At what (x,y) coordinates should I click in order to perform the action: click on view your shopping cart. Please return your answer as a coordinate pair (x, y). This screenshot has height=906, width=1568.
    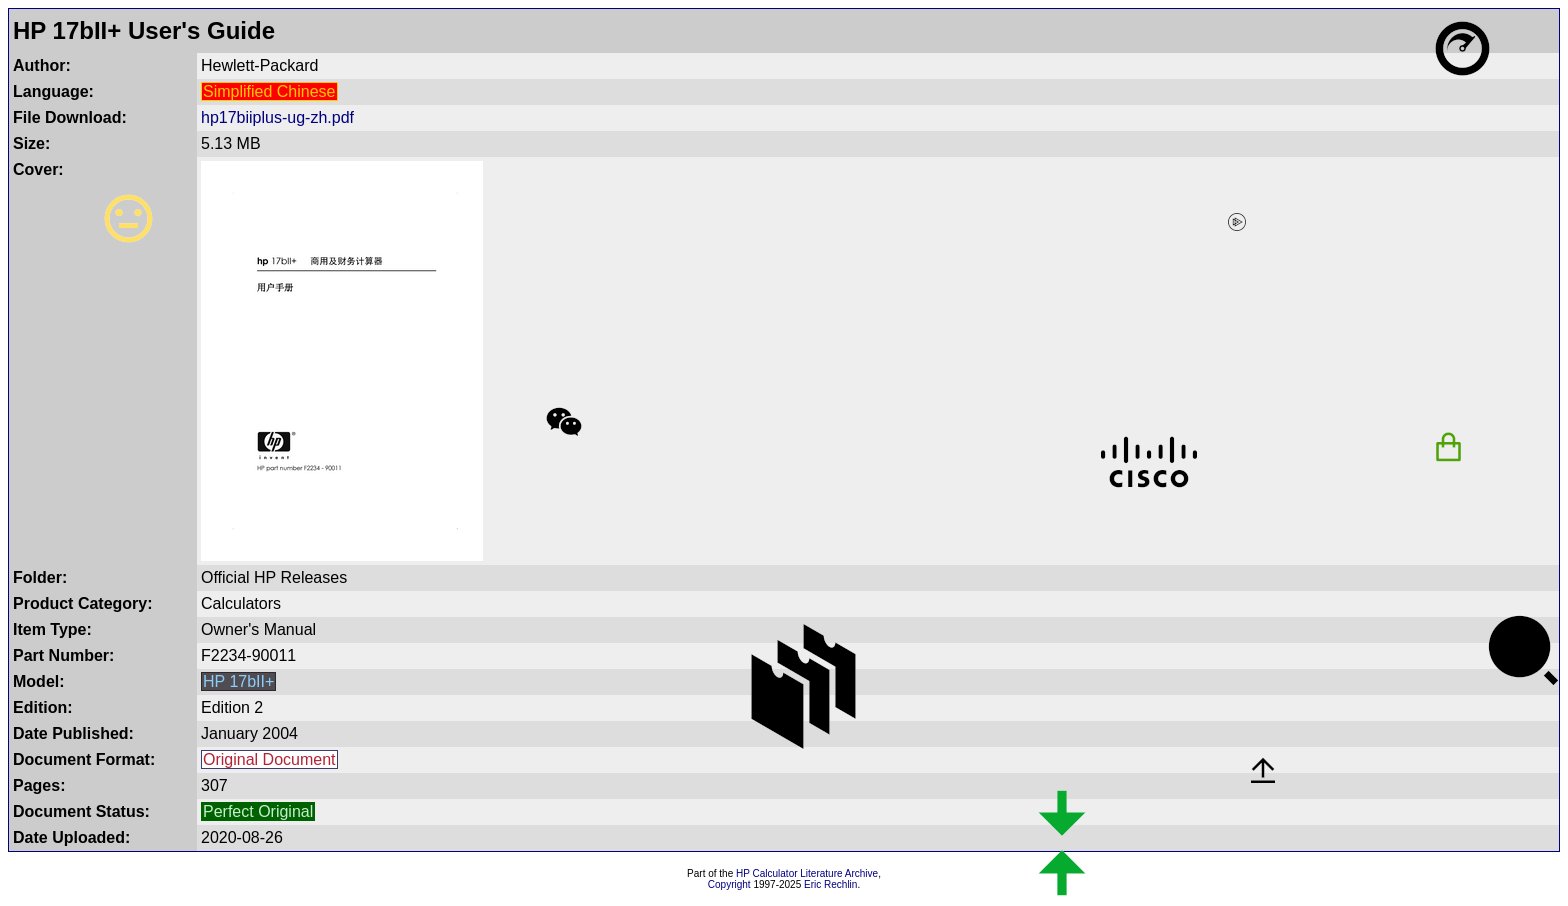
    Looking at the image, I should click on (1448, 447).